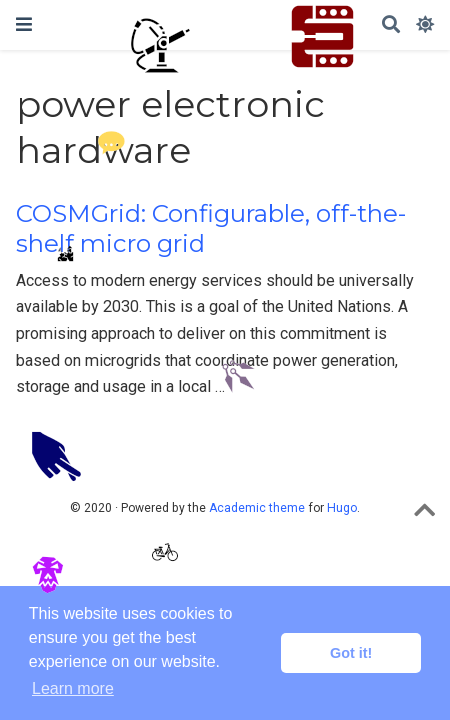  Describe the element at coordinates (322, 36) in the screenshot. I see `connect or link two components together` at that location.